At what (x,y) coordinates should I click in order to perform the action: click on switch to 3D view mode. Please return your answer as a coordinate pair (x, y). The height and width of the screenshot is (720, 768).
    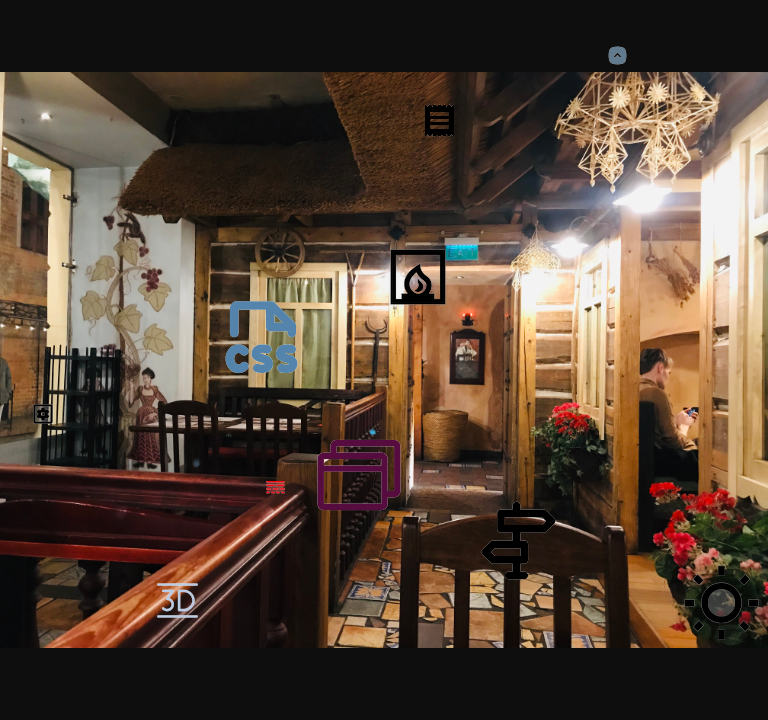
    Looking at the image, I should click on (177, 600).